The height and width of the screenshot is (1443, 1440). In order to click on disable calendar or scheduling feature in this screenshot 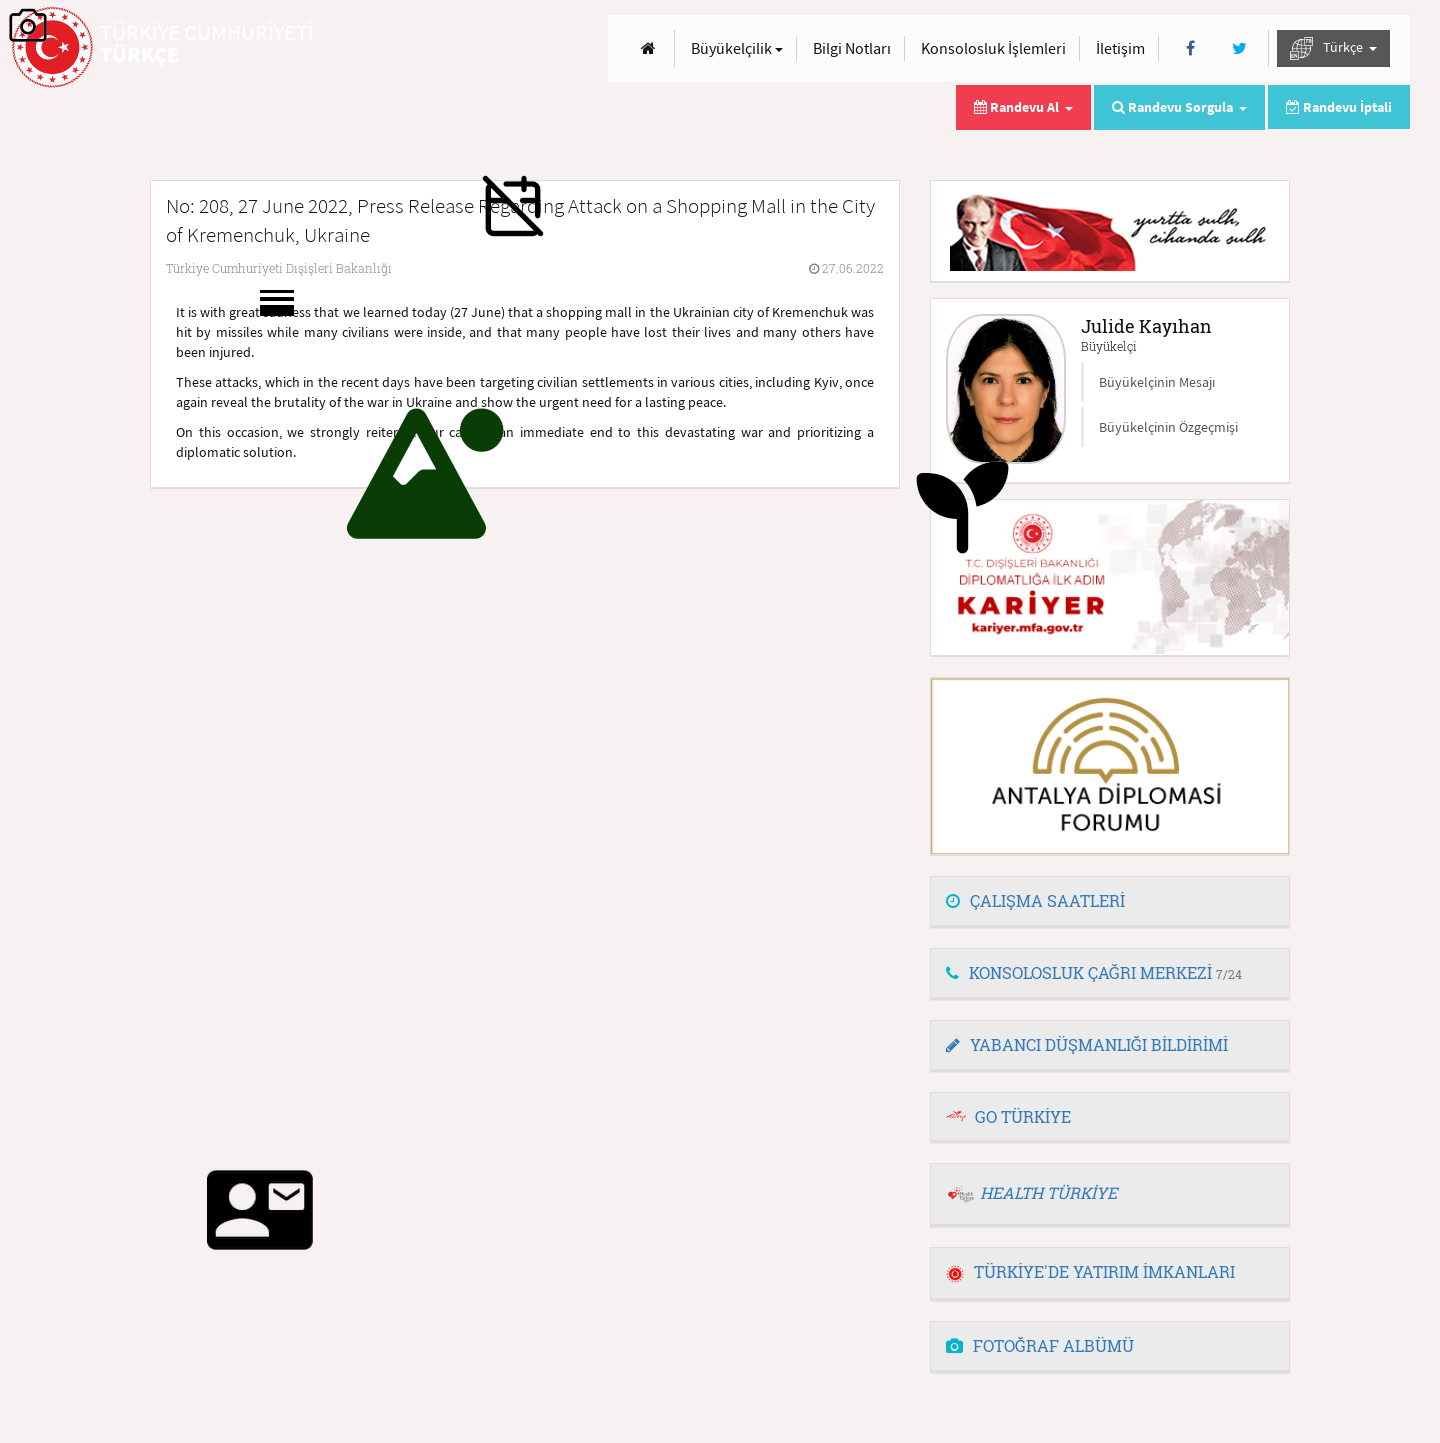, I will do `click(513, 206)`.